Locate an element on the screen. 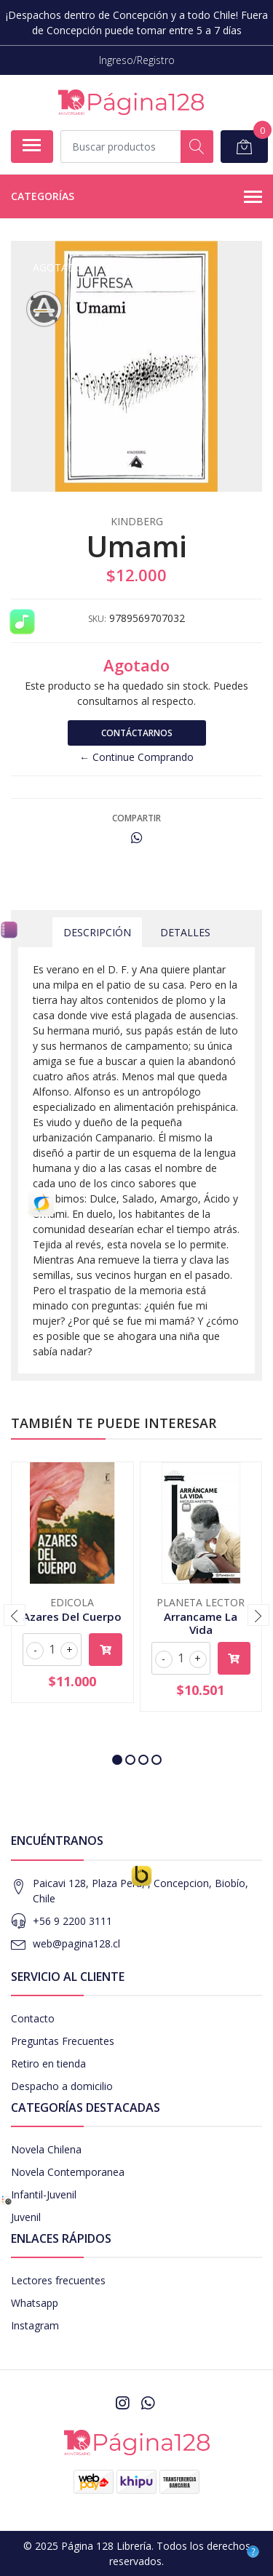 The image size is (273, 2576). open CrossOver app to run Windows software is located at coordinates (41, 1203).